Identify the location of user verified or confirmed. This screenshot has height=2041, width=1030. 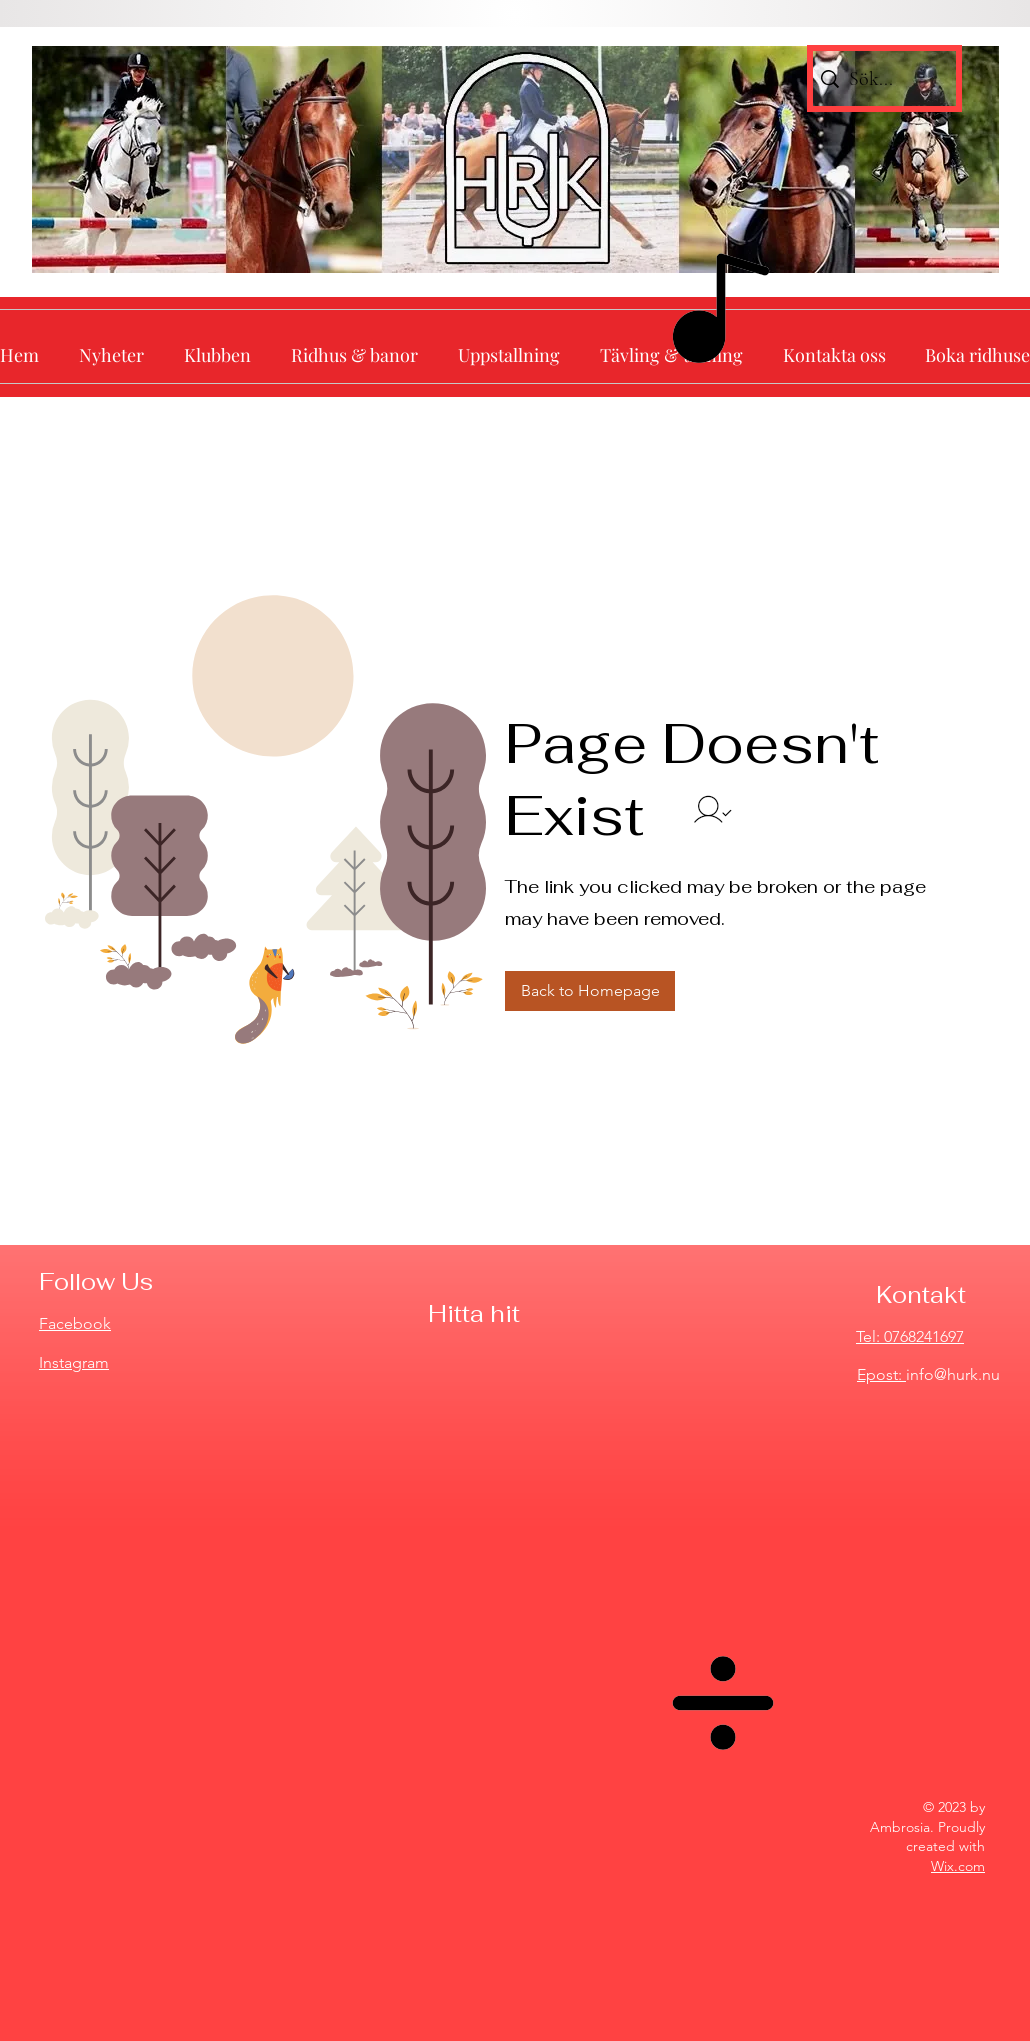
(711, 810).